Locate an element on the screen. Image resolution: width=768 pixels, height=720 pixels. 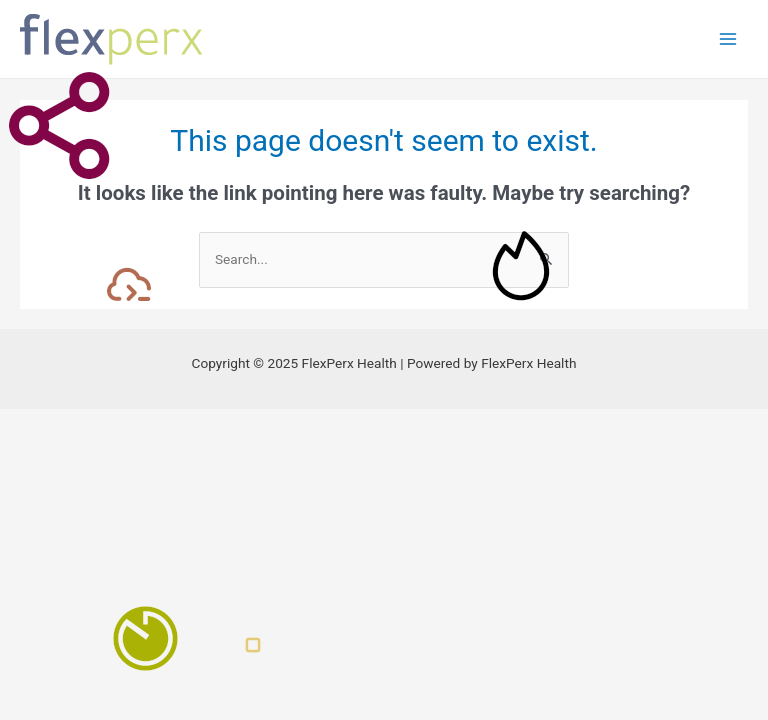
share content to other apps or platforms is located at coordinates (62, 125).